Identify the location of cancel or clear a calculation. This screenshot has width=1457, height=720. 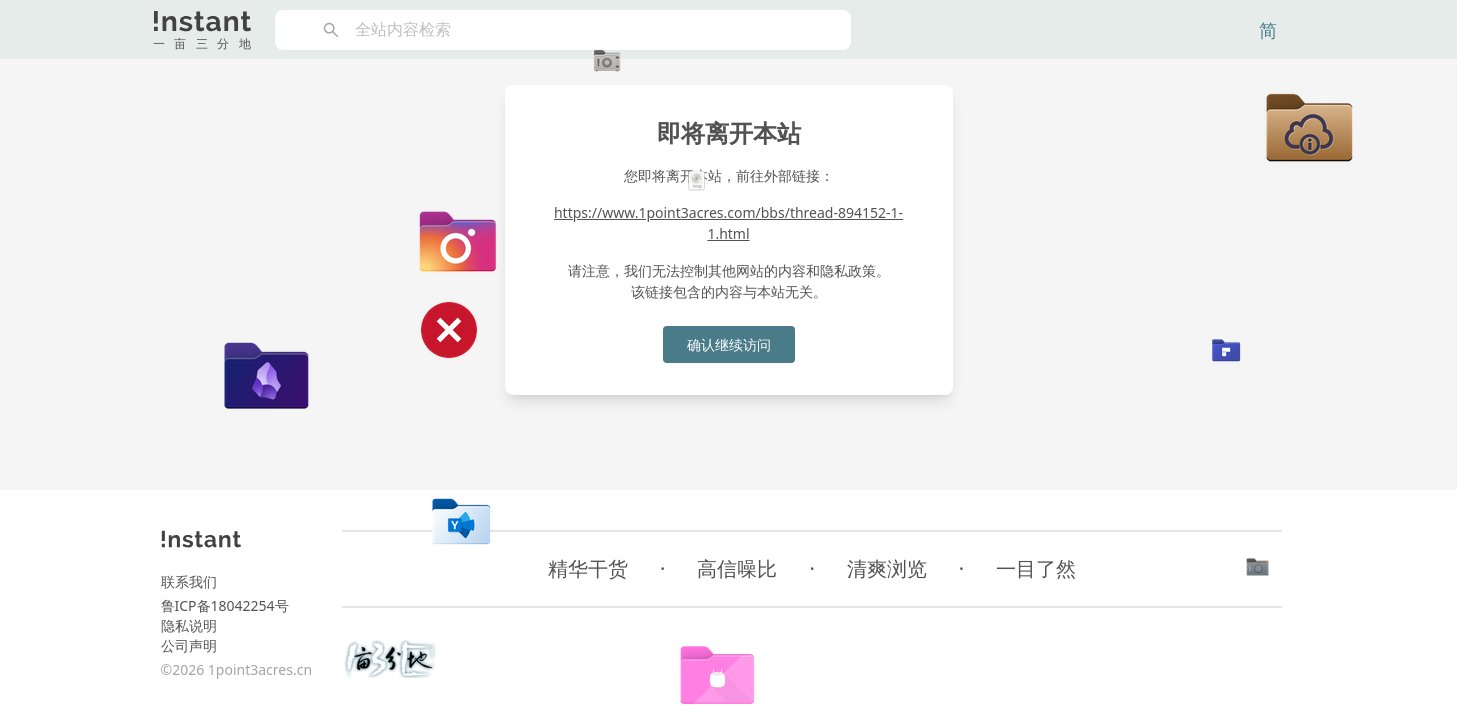
(449, 330).